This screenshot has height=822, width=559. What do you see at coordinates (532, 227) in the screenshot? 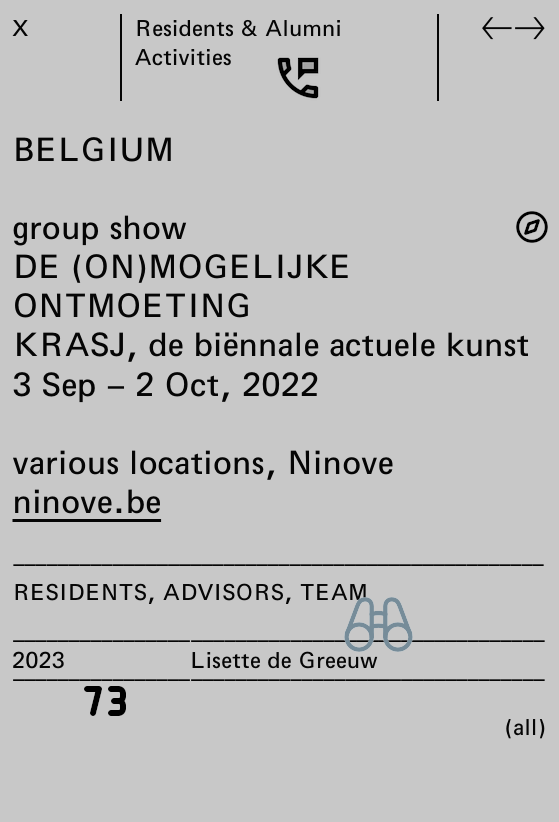
I see `open safari browser` at bounding box center [532, 227].